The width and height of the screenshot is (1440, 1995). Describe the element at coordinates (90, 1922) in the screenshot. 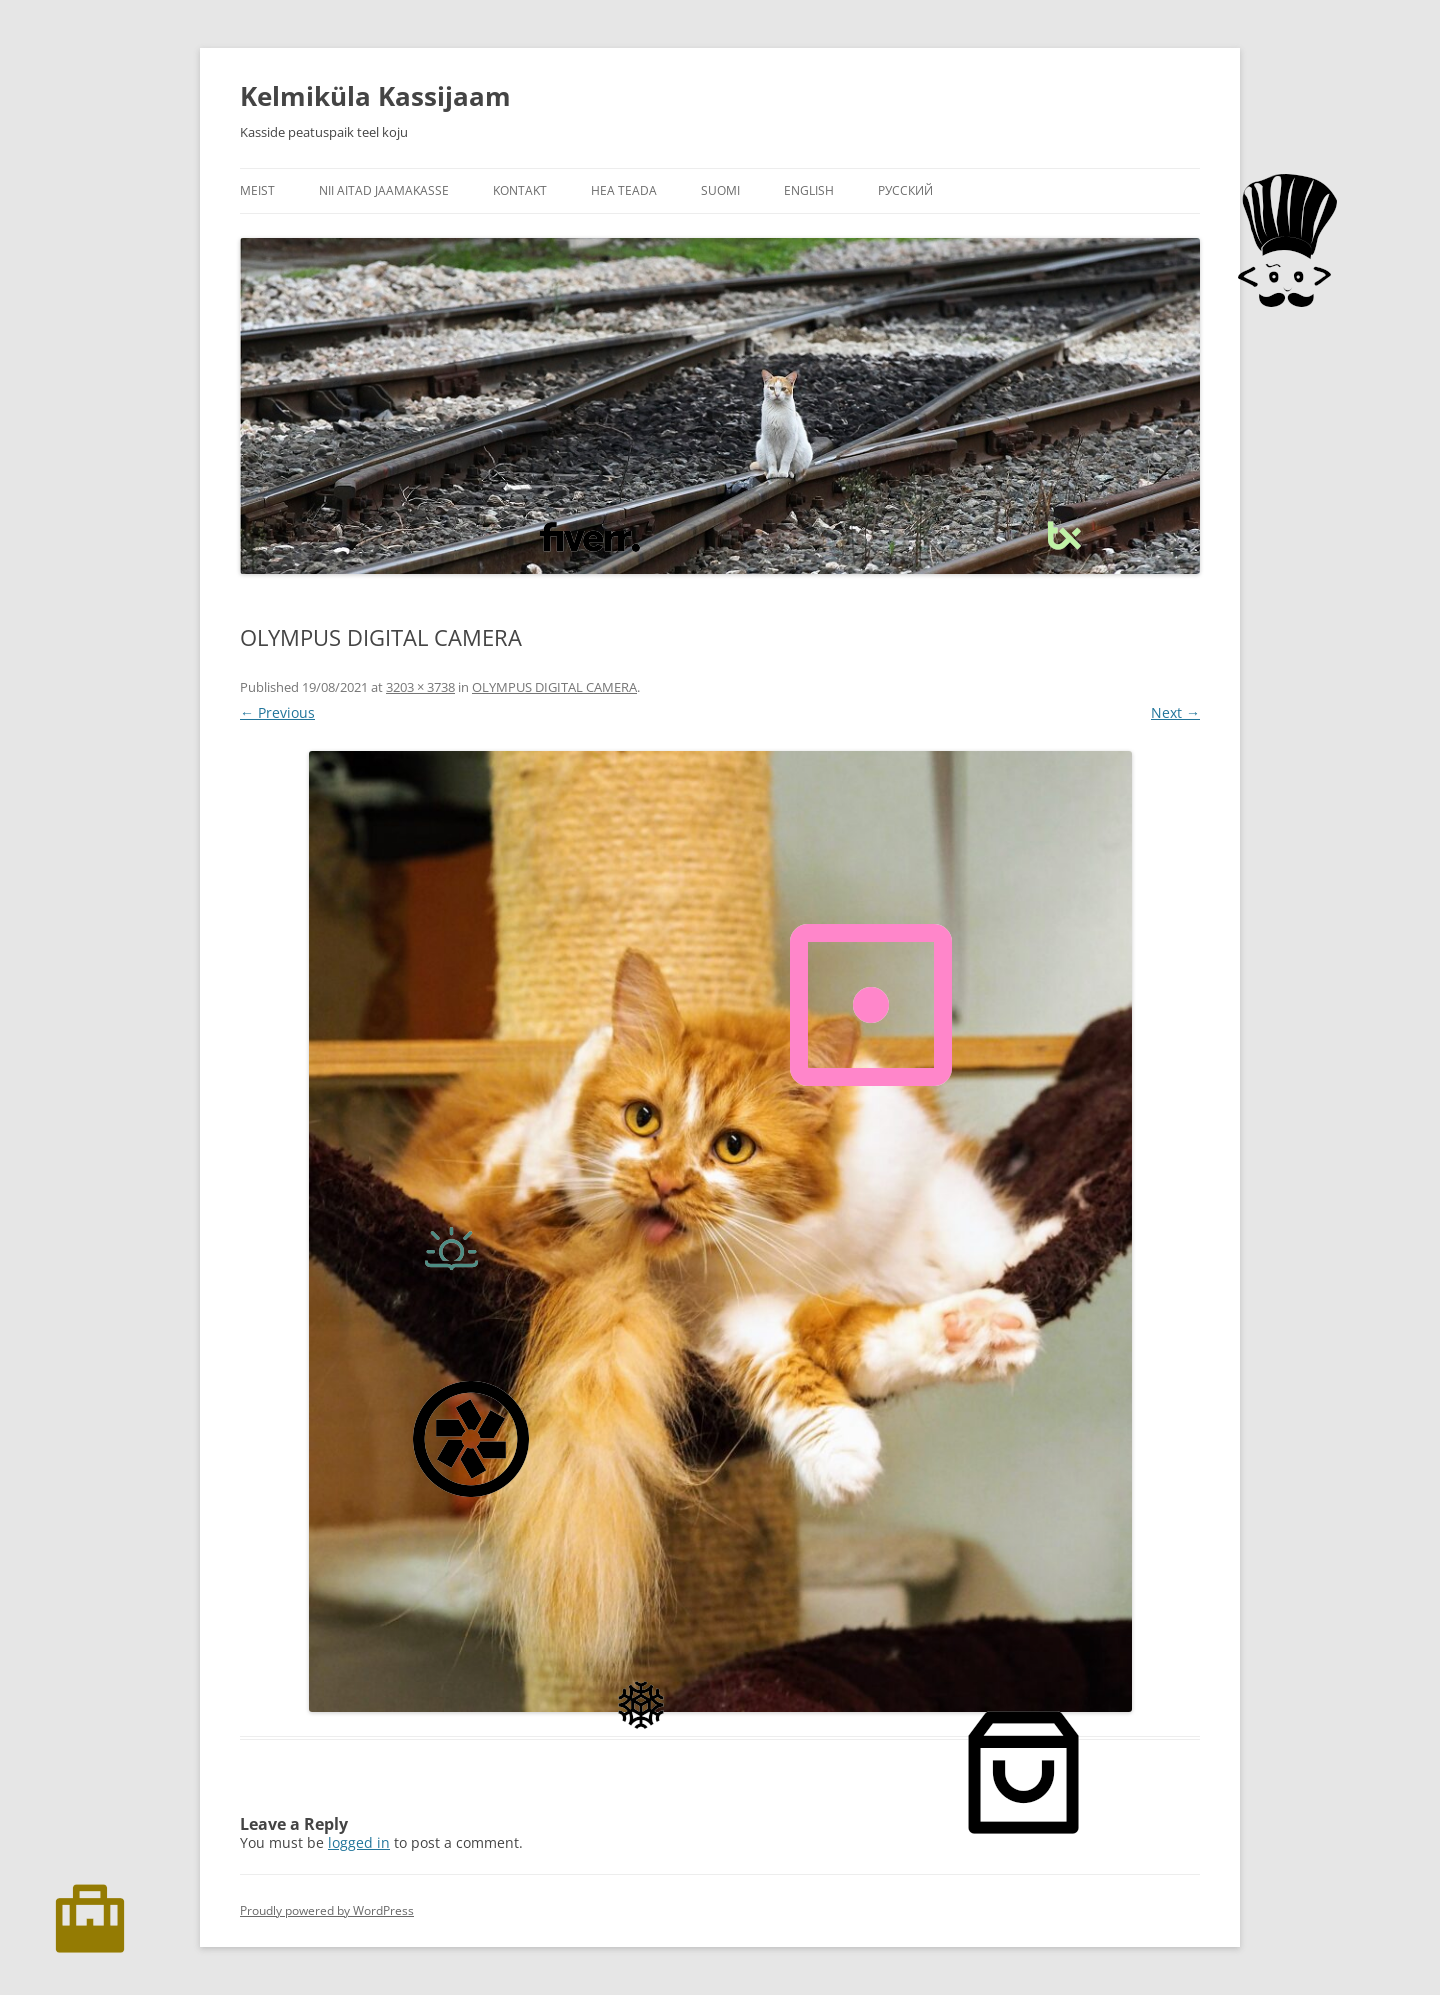

I see `access work or business documents` at that location.